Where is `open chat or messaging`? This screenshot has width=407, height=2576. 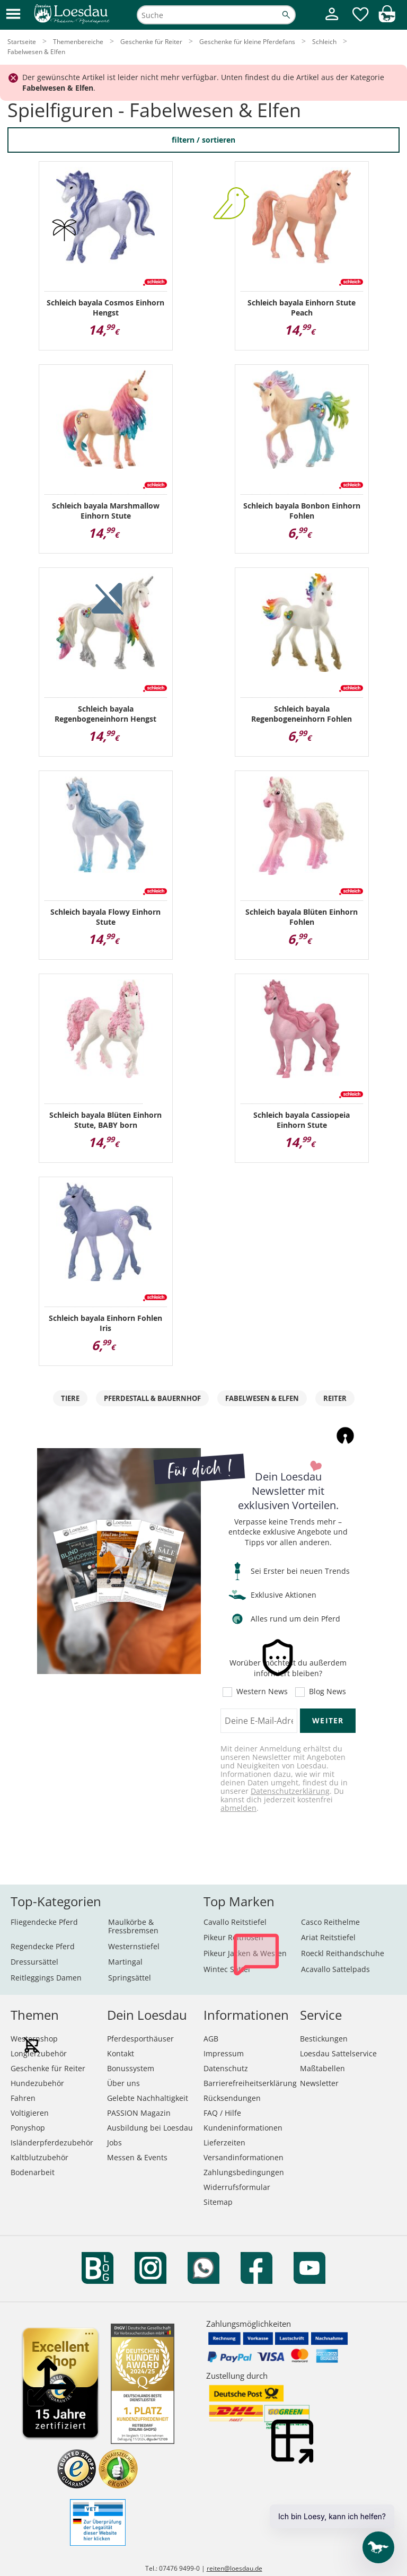
open chat or messaging is located at coordinates (256, 1951).